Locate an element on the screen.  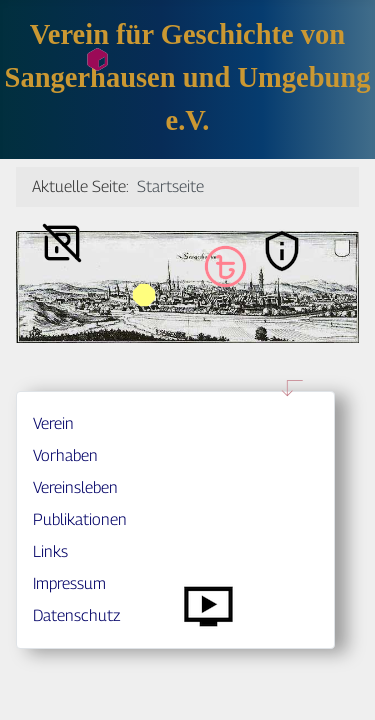
go back and down in navigation is located at coordinates (291, 386).